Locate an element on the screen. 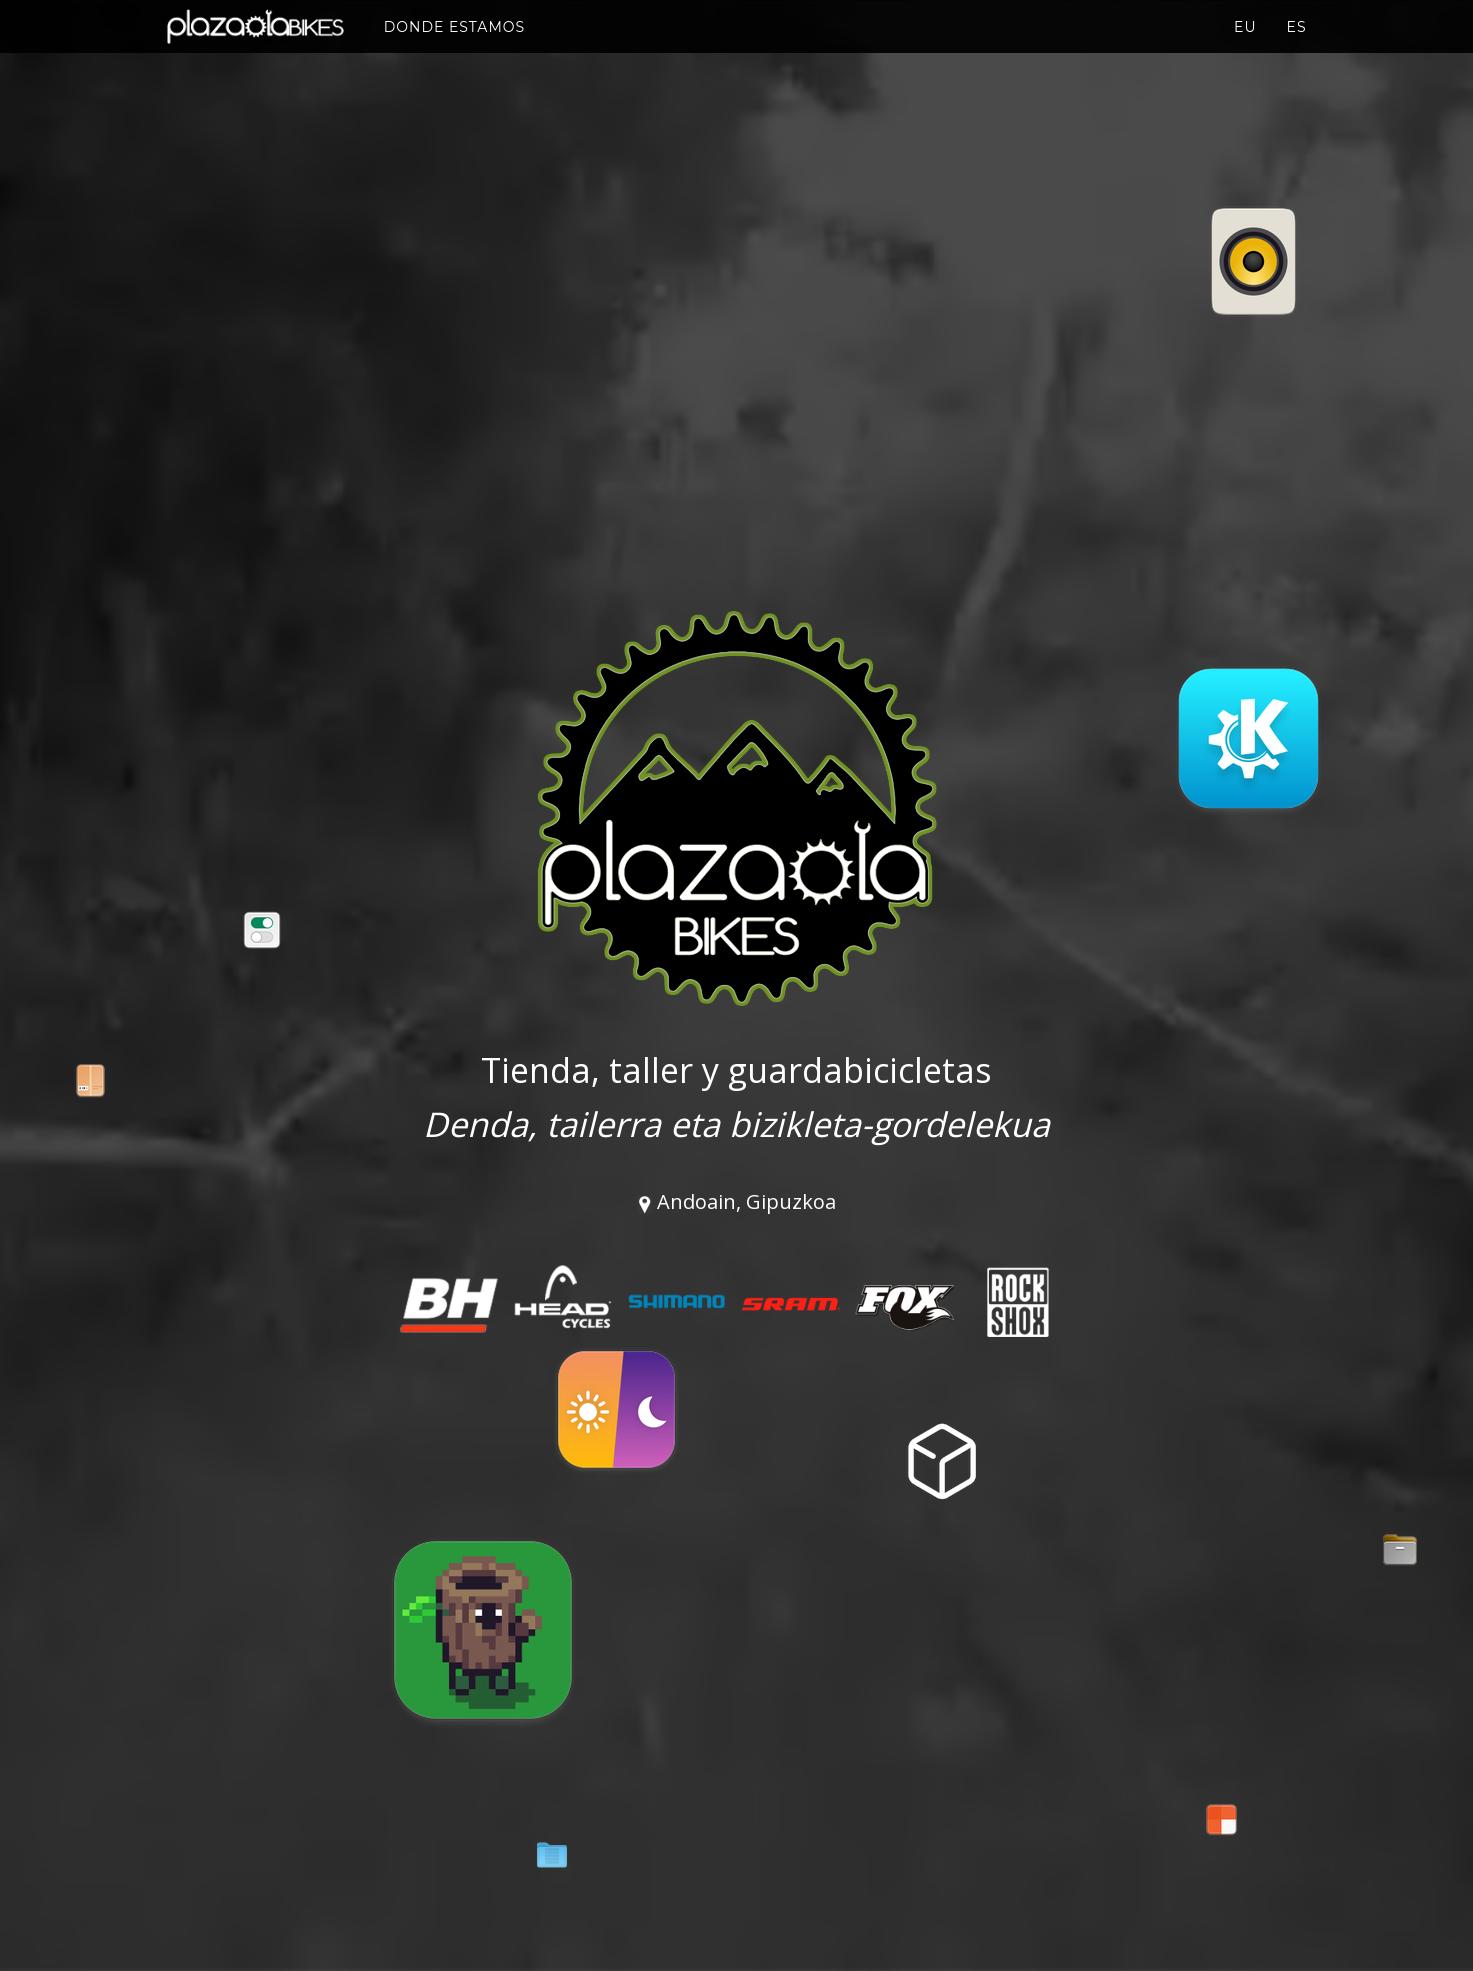 Image resolution: width=1473 pixels, height=1971 pixels. open dynamic wallpaper settings is located at coordinates (616, 1409).